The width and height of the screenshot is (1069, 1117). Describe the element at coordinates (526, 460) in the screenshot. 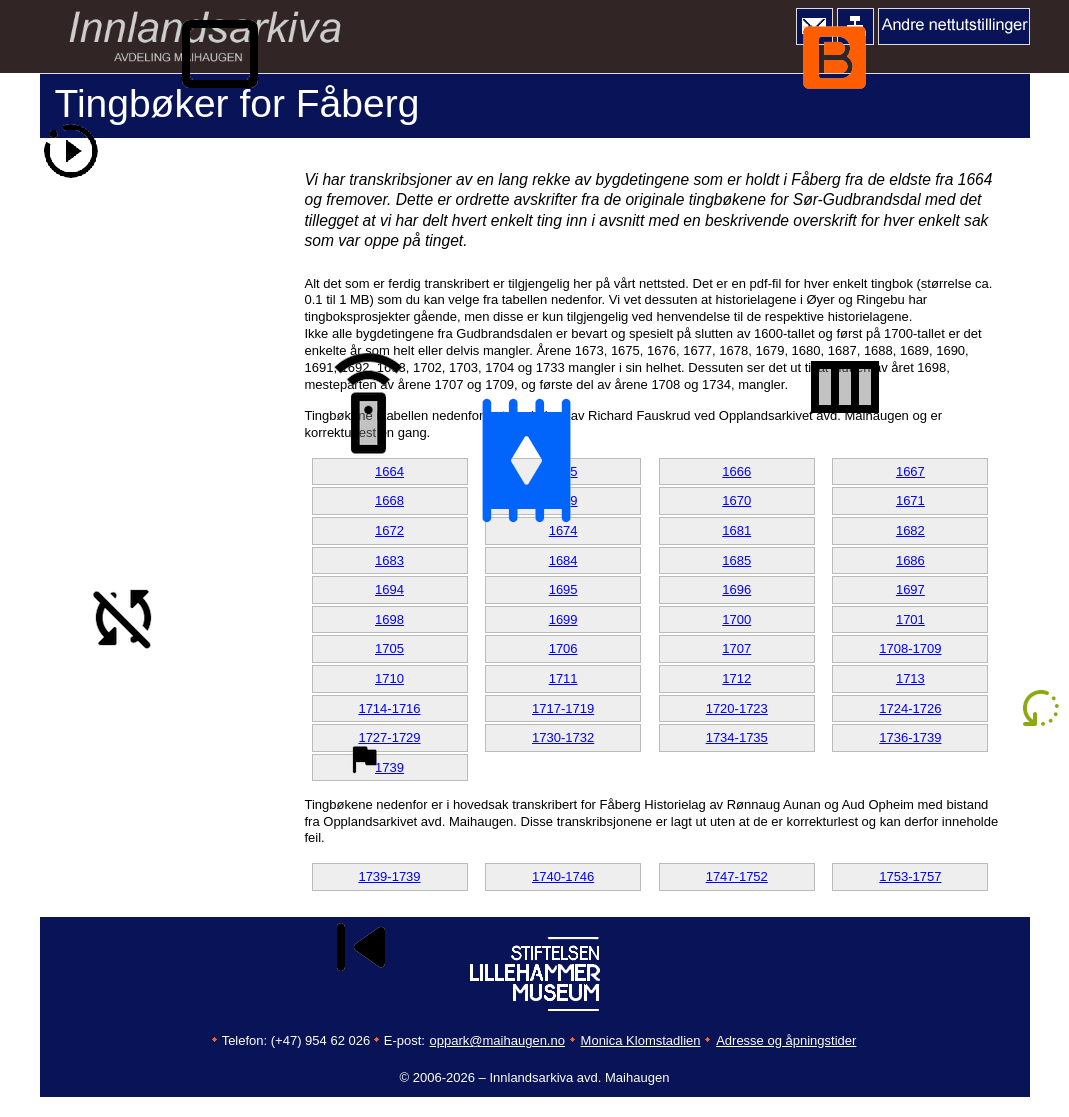

I see `view or manage rug products in a home decor app` at that location.